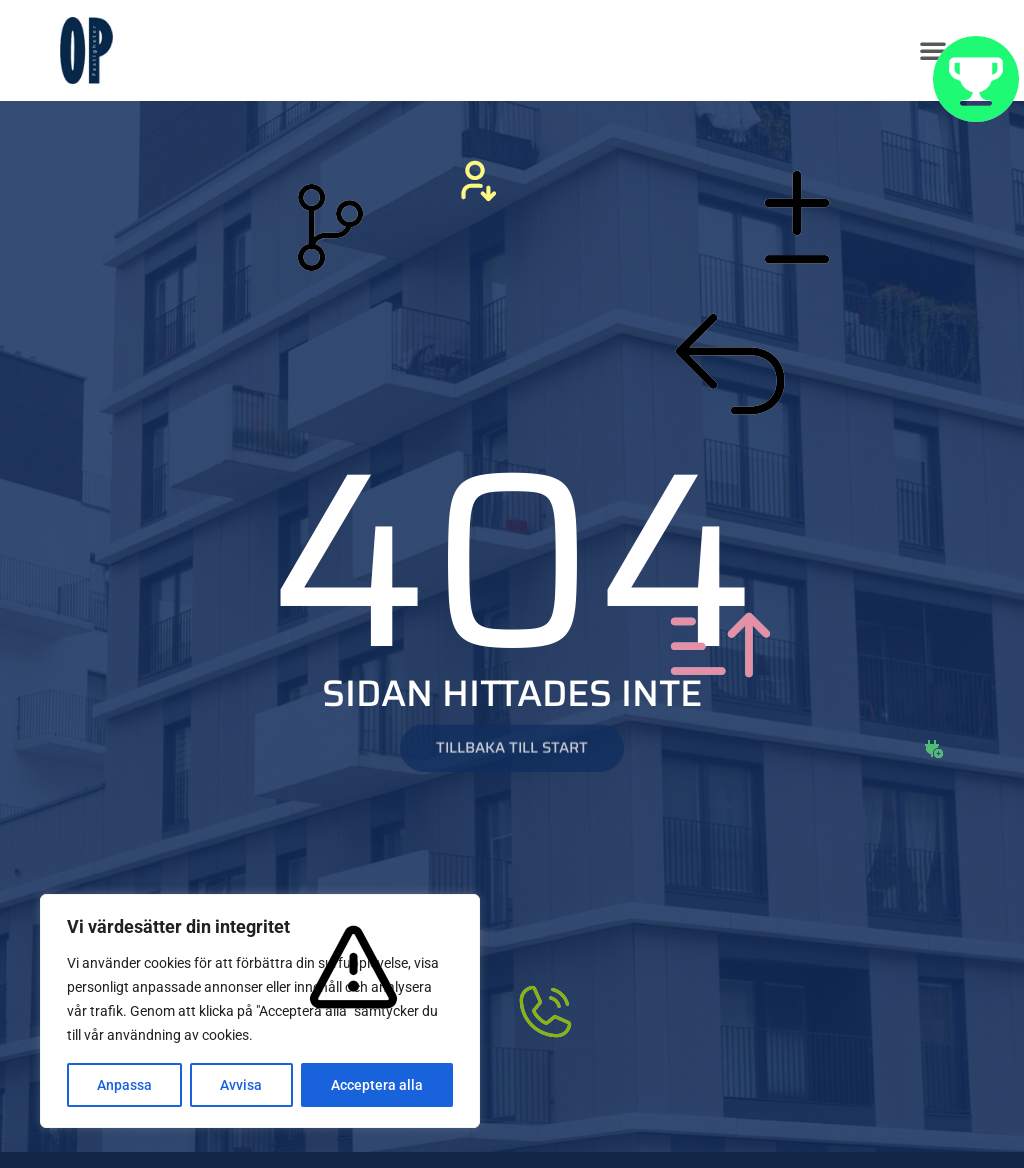 The height and width of the screenshot is (1168, 1024). I want to click on make a phone call, so click(546, 1010).